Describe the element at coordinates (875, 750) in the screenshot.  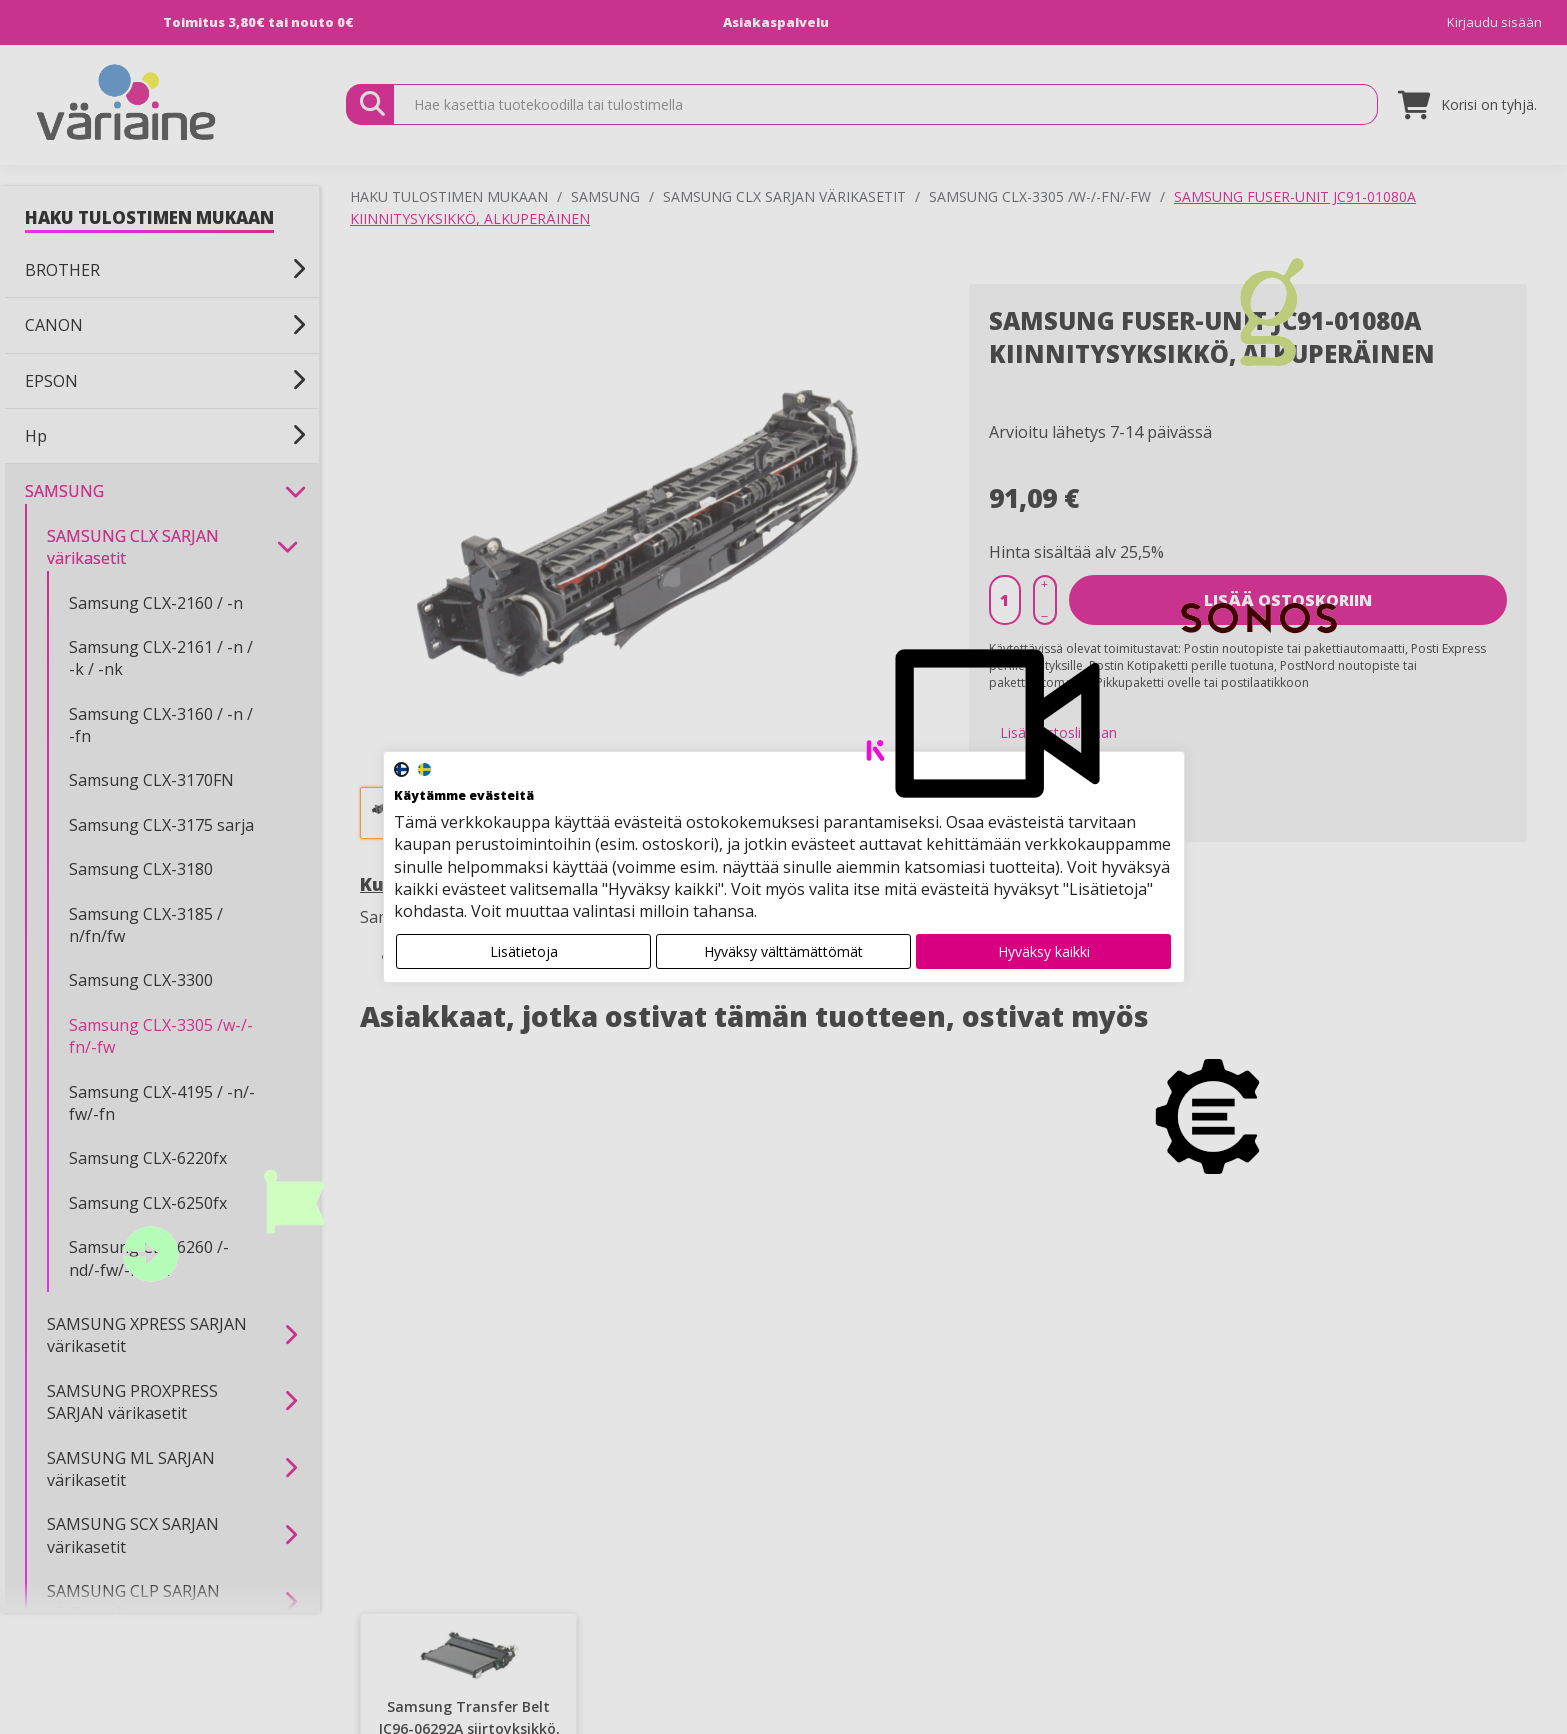
I see `kaios mobile operating system logo` at that location.